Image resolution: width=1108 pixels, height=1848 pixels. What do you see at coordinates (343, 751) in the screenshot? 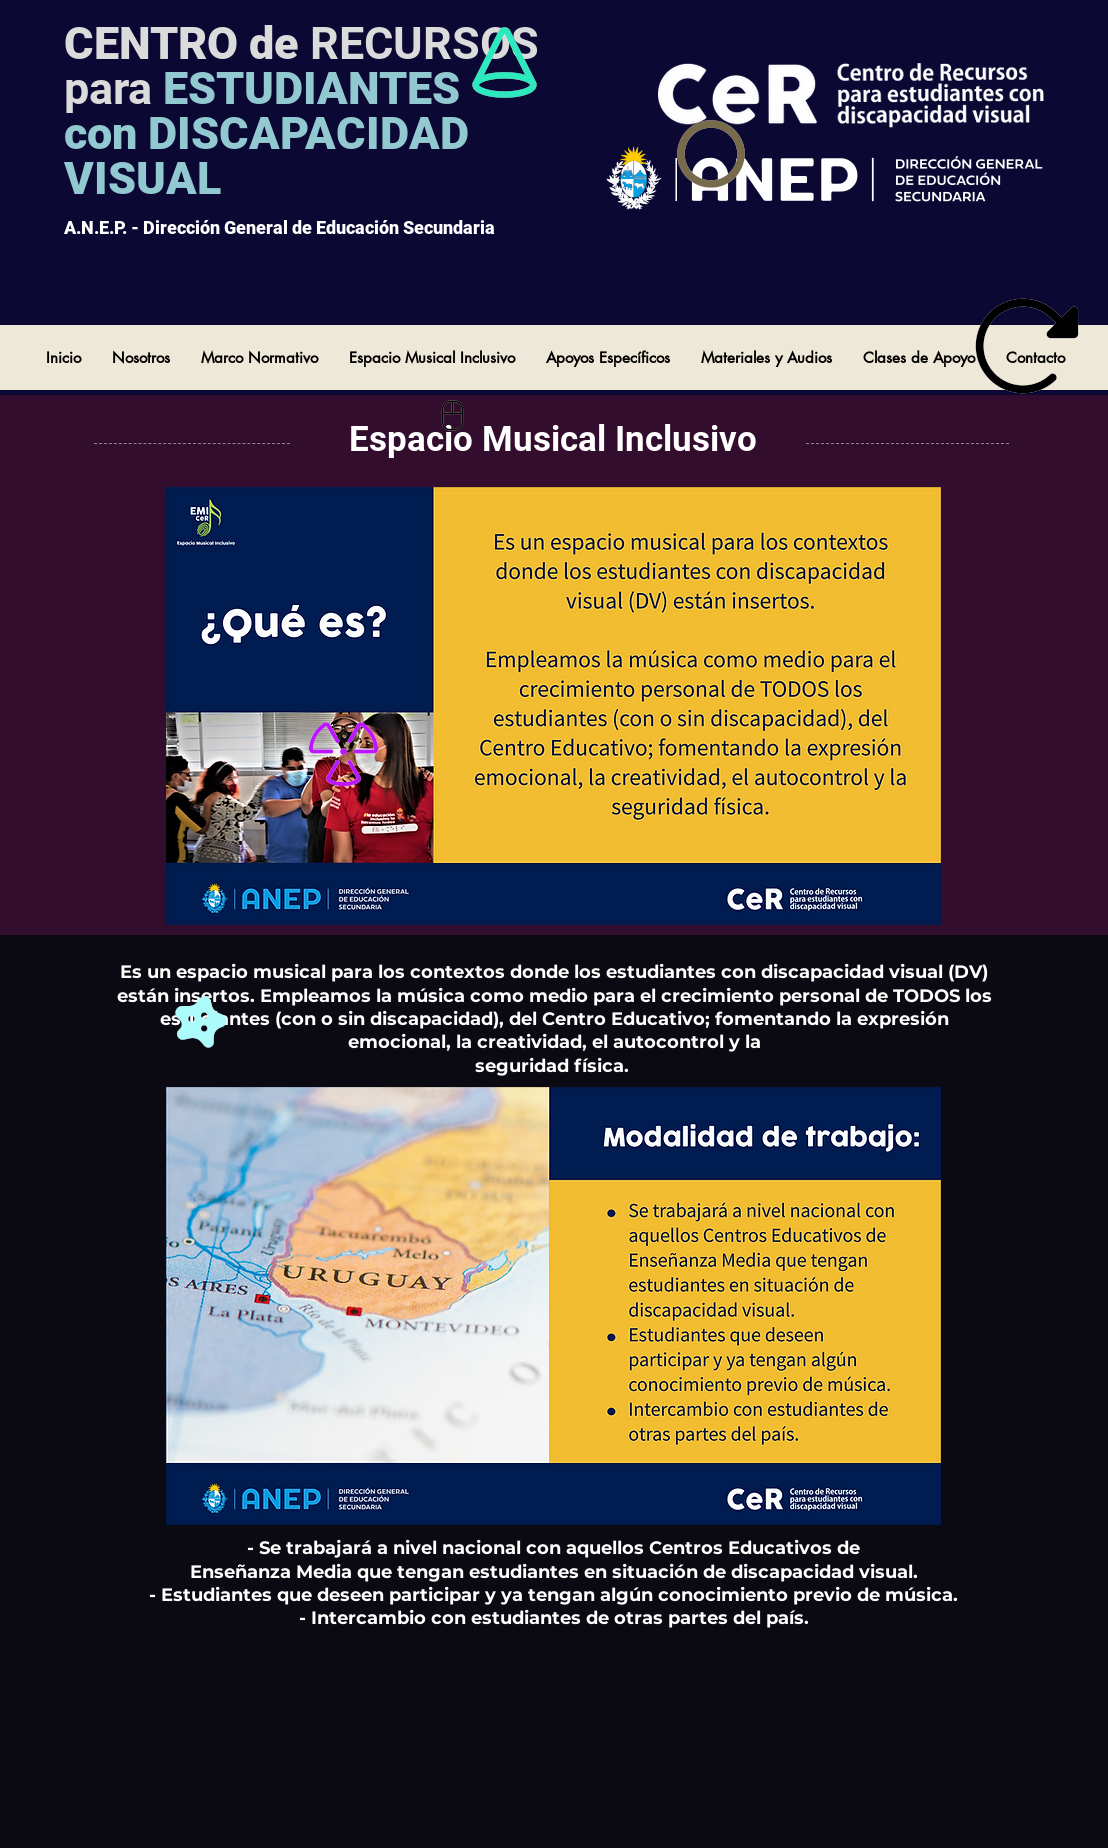
I see `indicates radioactive or hazardous material warning` at bounding box center [343, 751].